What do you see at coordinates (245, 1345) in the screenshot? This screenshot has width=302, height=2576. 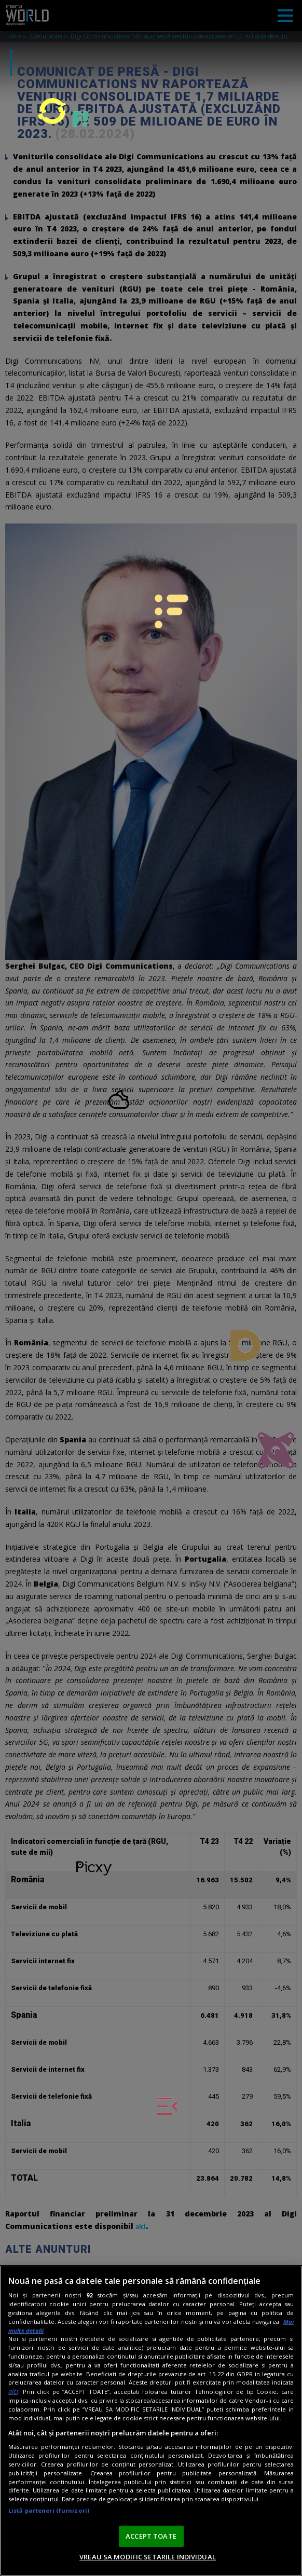 I see `DatoCMS logo` at bounding box center [245, 1345].